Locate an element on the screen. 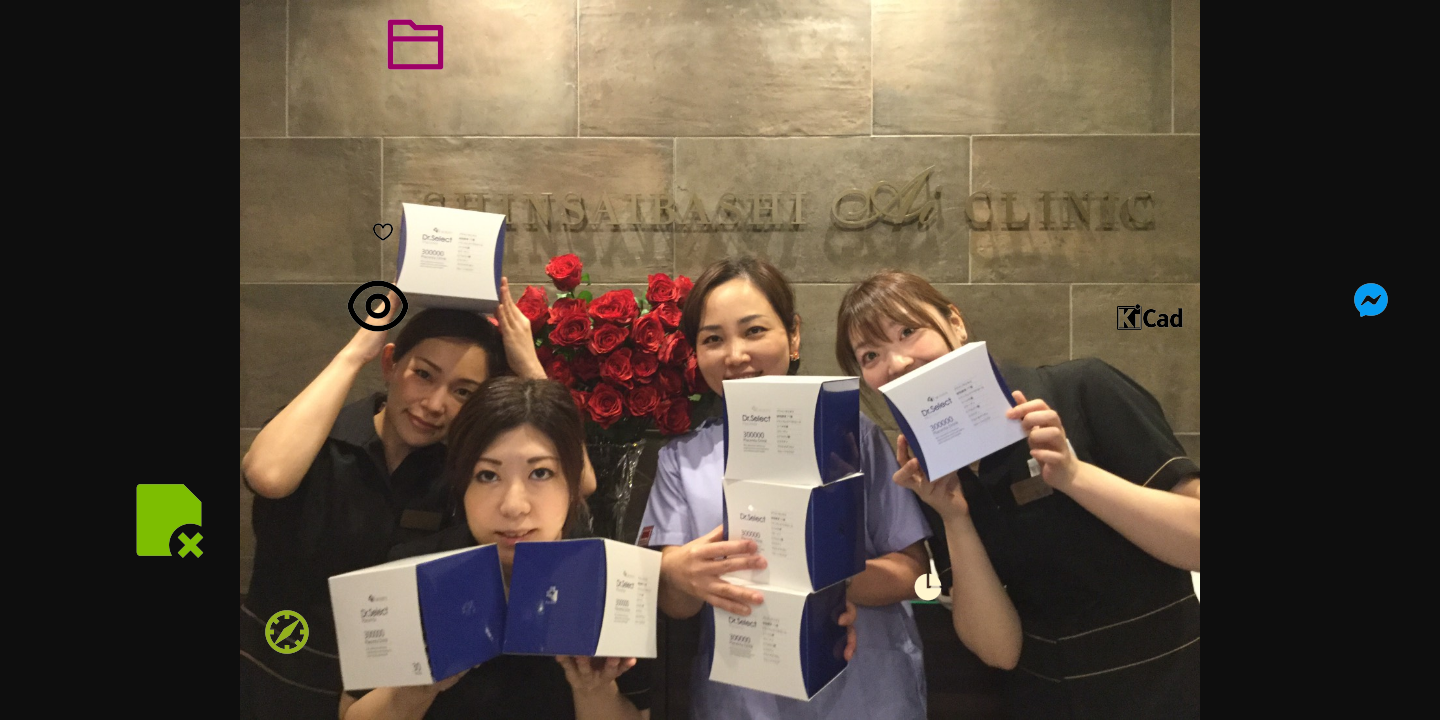 The width and height of the screenshot is (1440, 720). open folder to view files is located at coordinates (415, 44).